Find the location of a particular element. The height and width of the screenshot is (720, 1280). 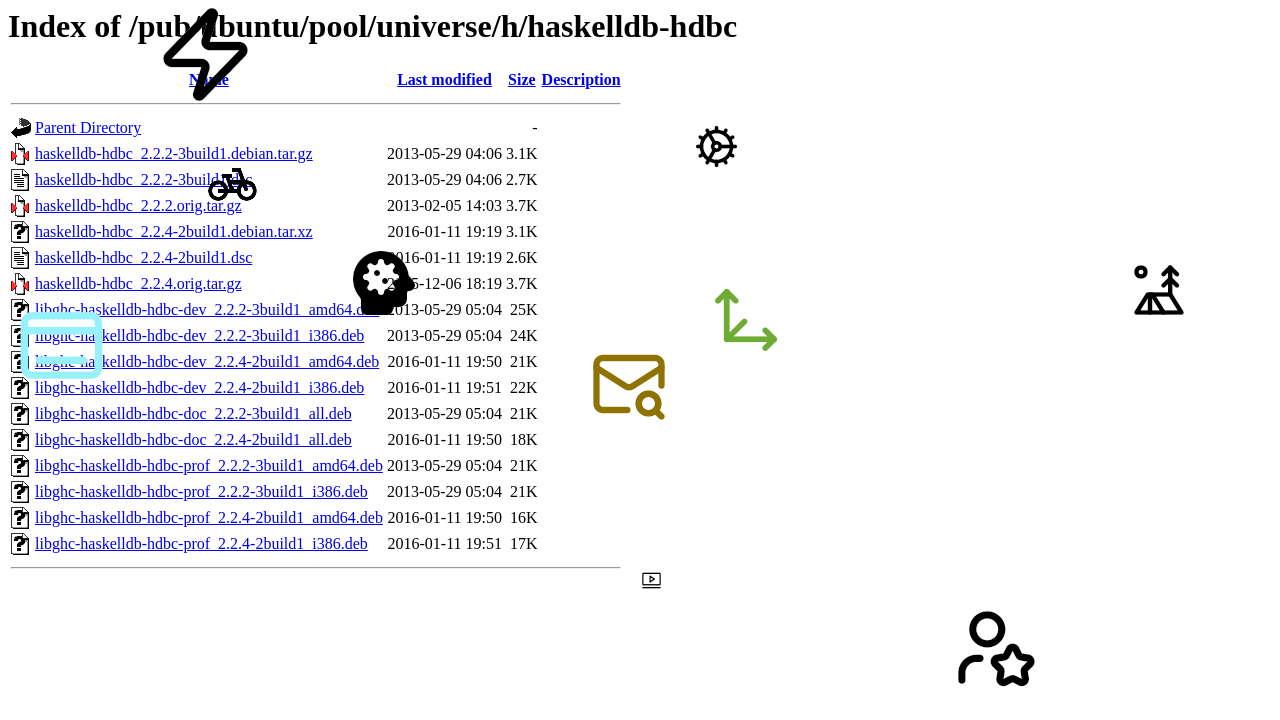

indicates a mental health or neurological condition is located at coordinates (385, 283).